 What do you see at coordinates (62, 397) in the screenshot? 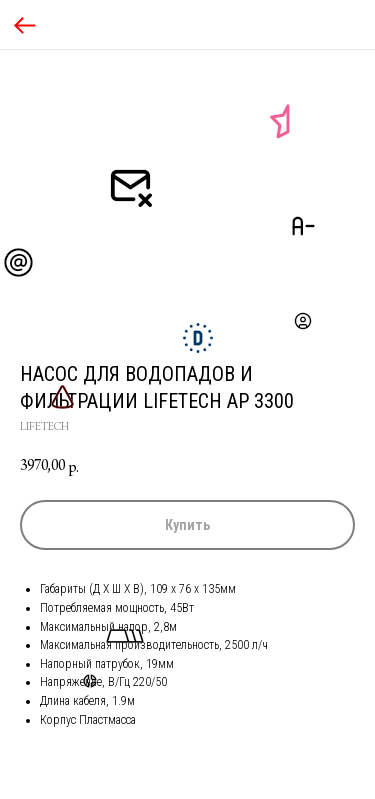
I see `indicates 3D or shape tools` at bounding box center [62, 397].